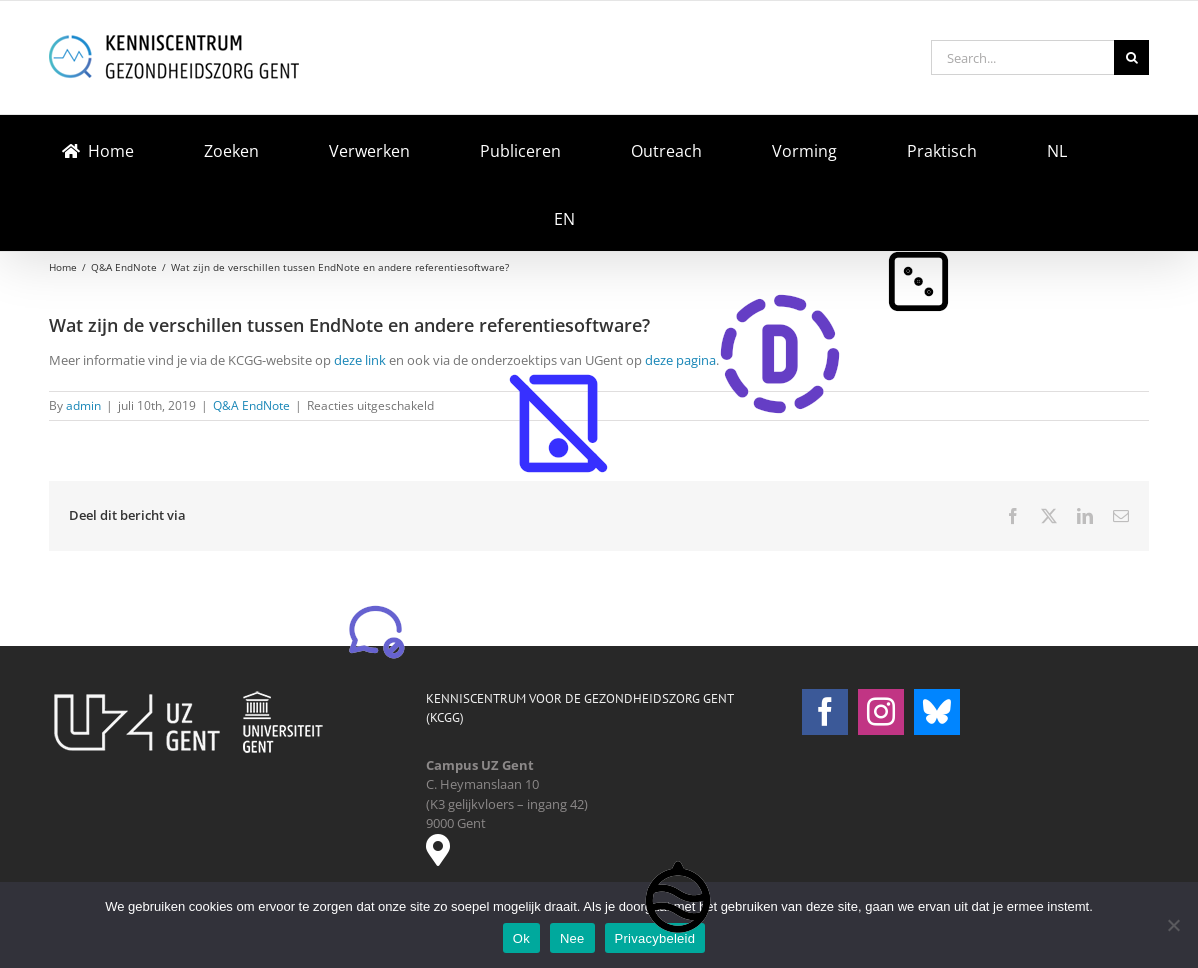  Describe the element at coordinates (558, 423) in the screenshot. I see `tablet device is disabled or unavailable` at that location.